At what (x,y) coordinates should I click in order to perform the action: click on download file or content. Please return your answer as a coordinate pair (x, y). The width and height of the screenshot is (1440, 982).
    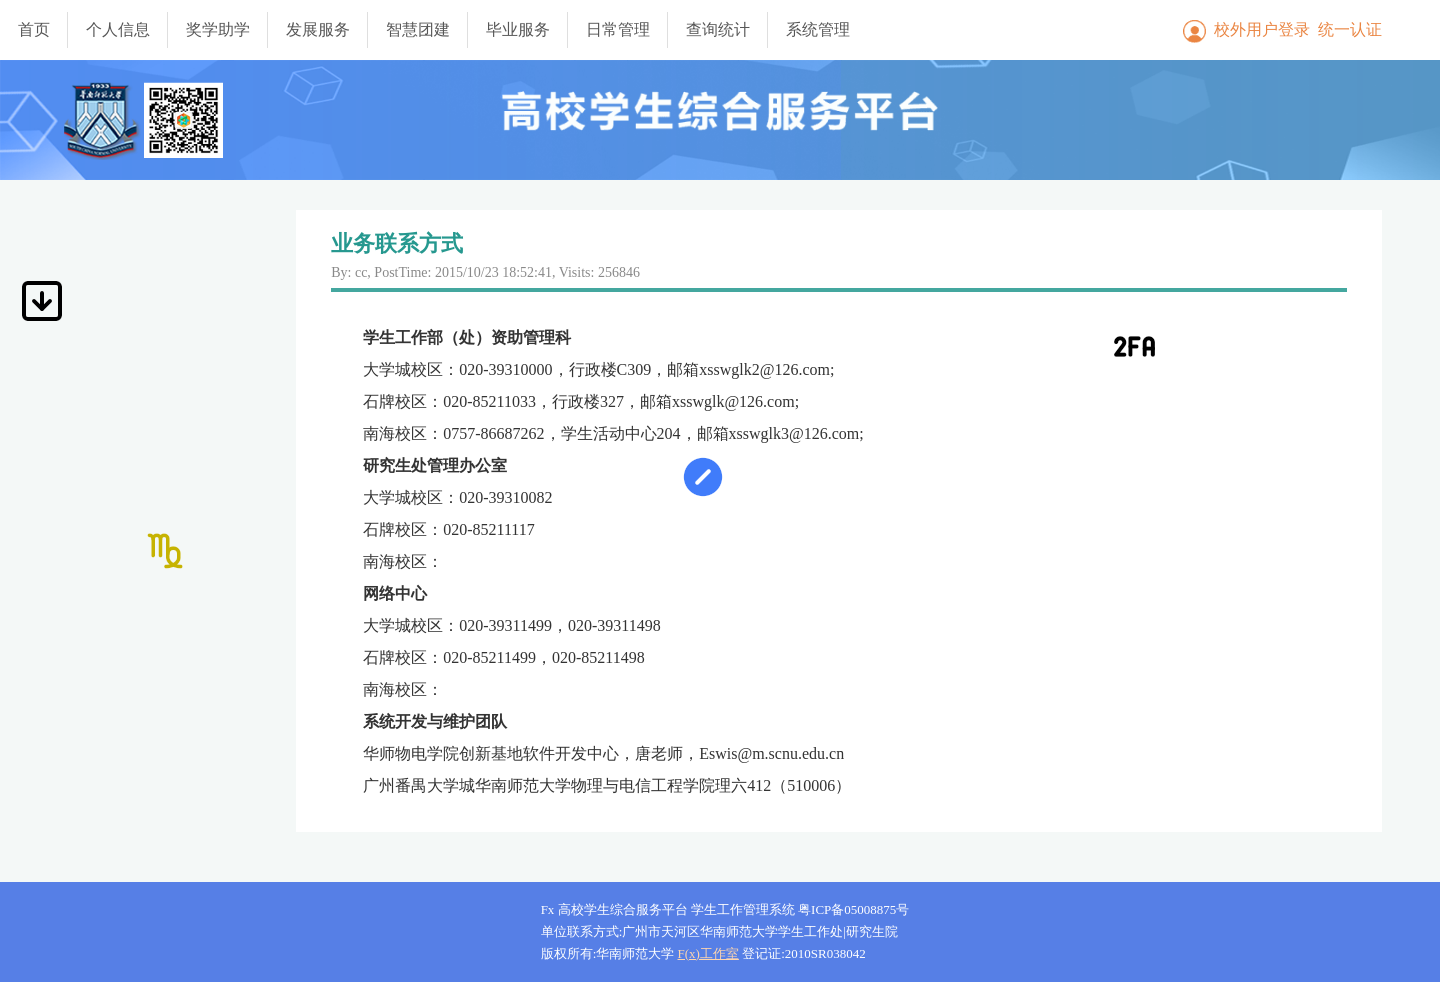
    Looking at the image, I should click on (42, 301).